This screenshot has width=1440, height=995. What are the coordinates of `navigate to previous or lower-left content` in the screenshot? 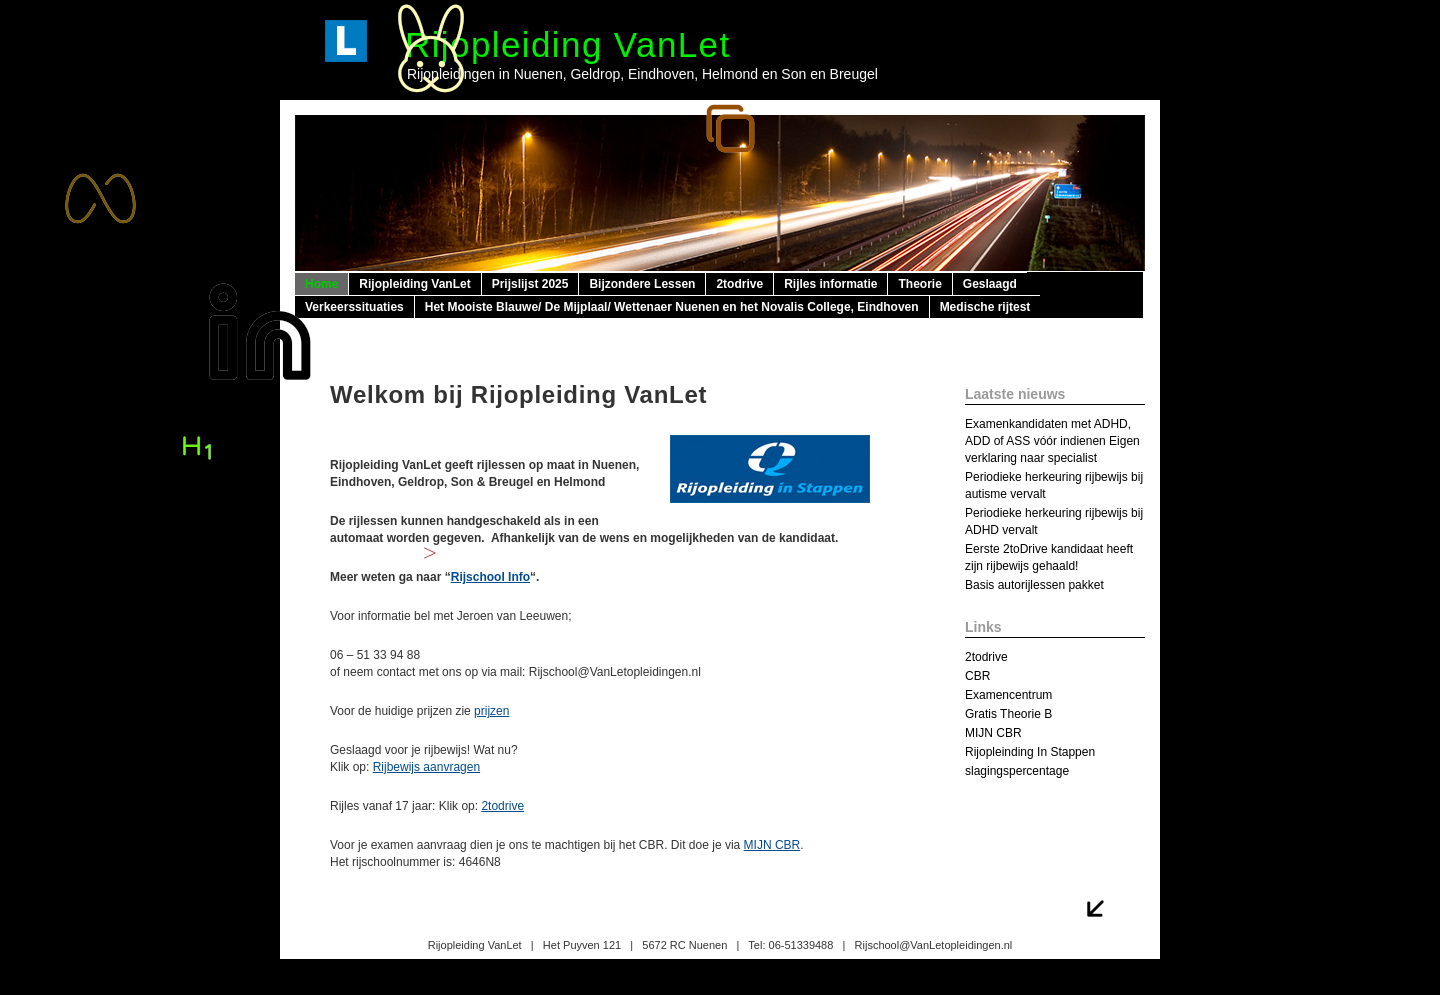 It's located at (1095, 908).